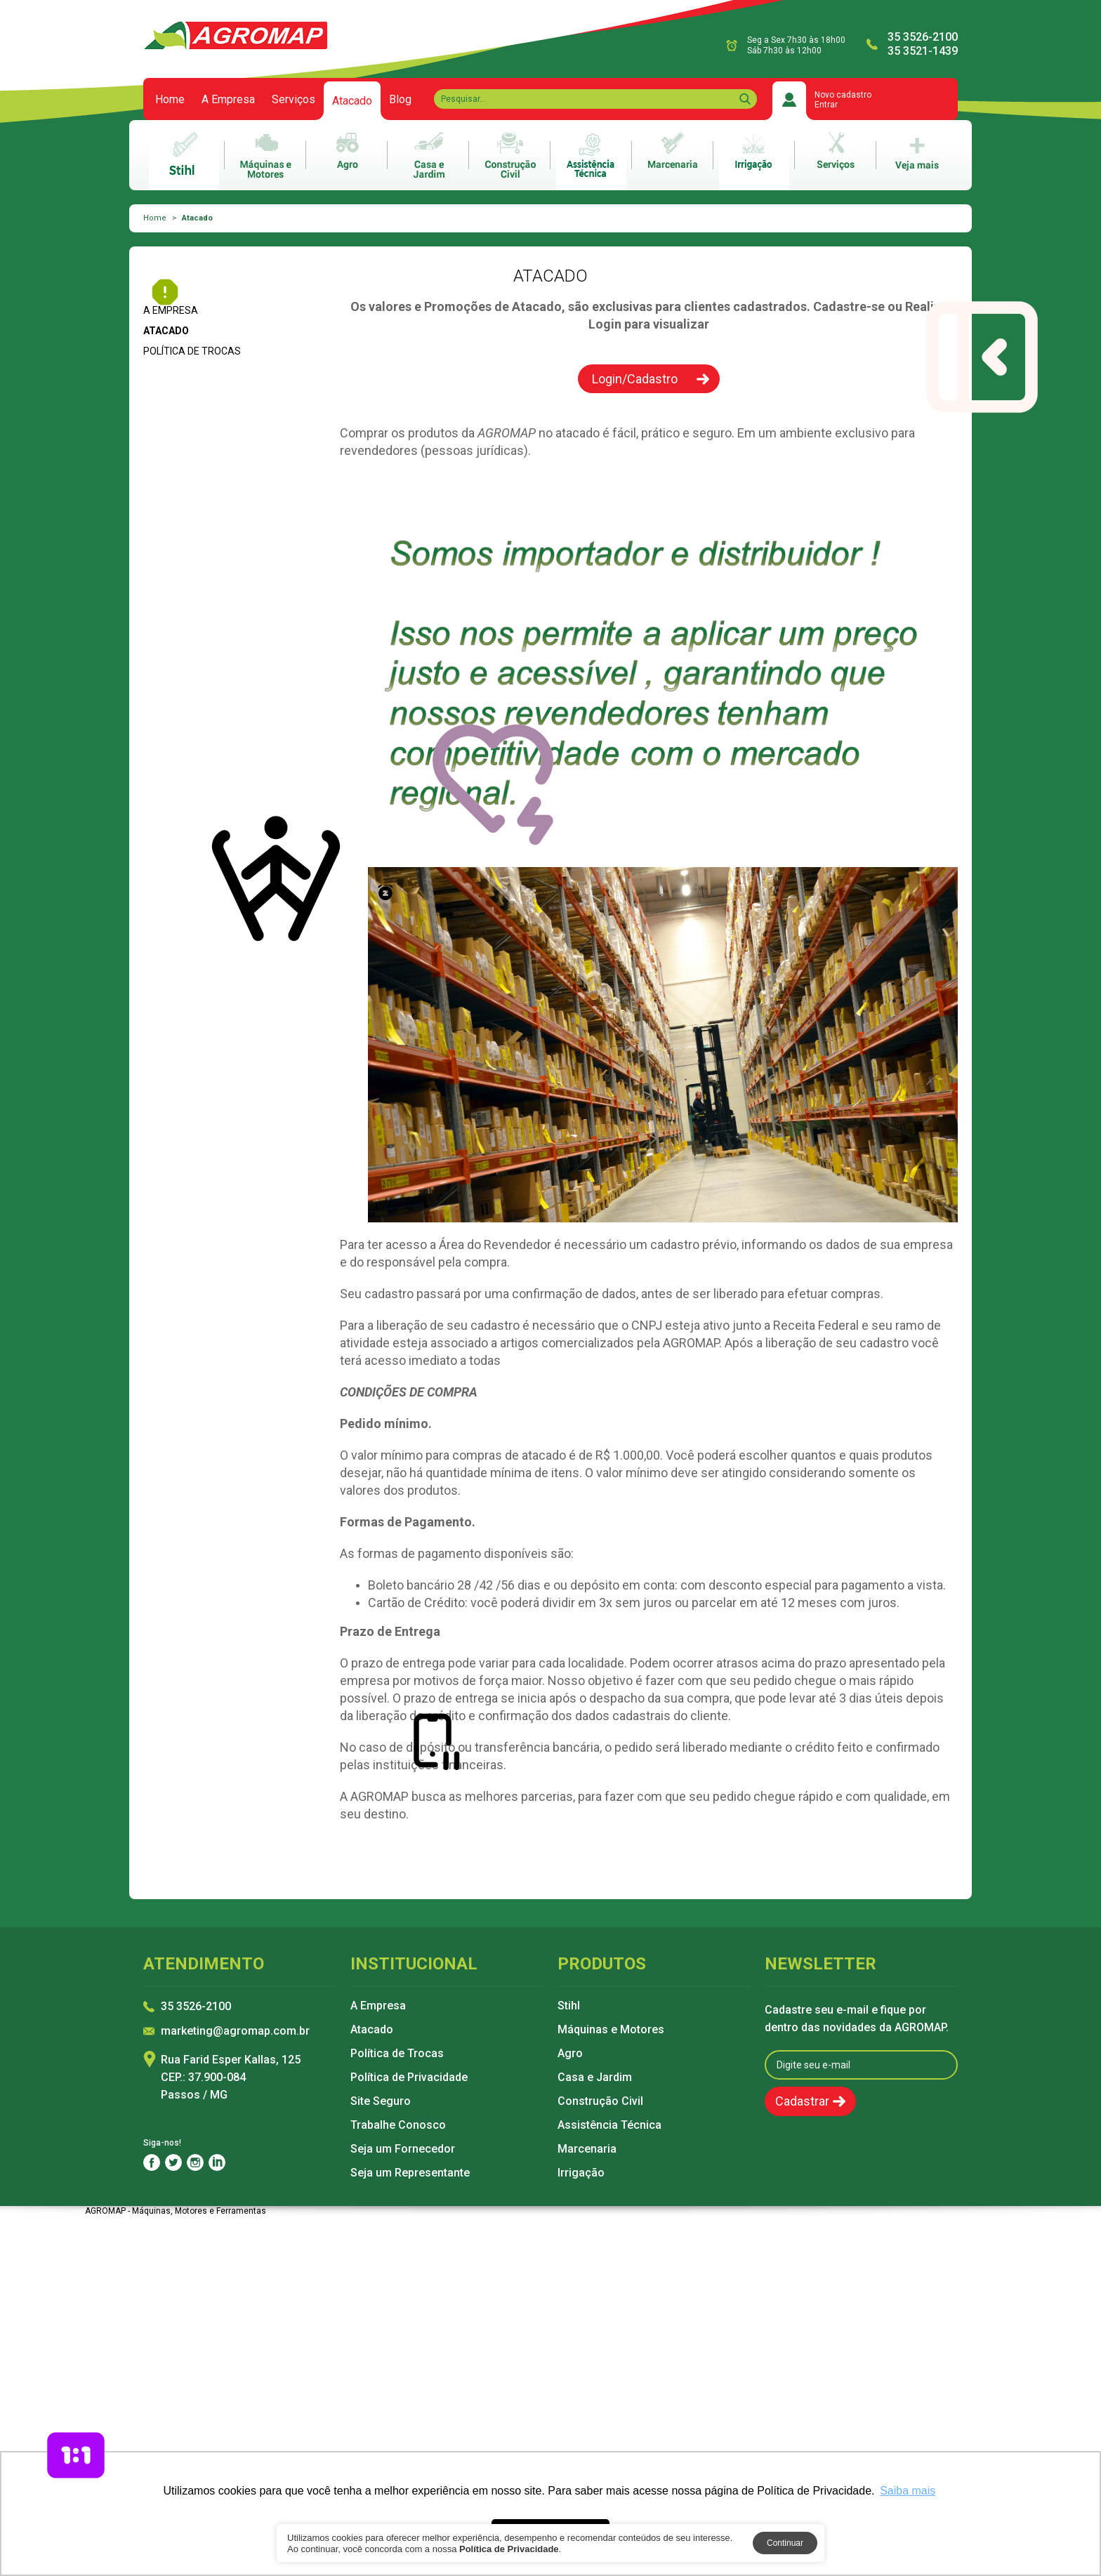  What do you see at coordinates (433, 1741) in the screenshot?
I see `pause mobile device activity` at bounding box center [433, 1741].